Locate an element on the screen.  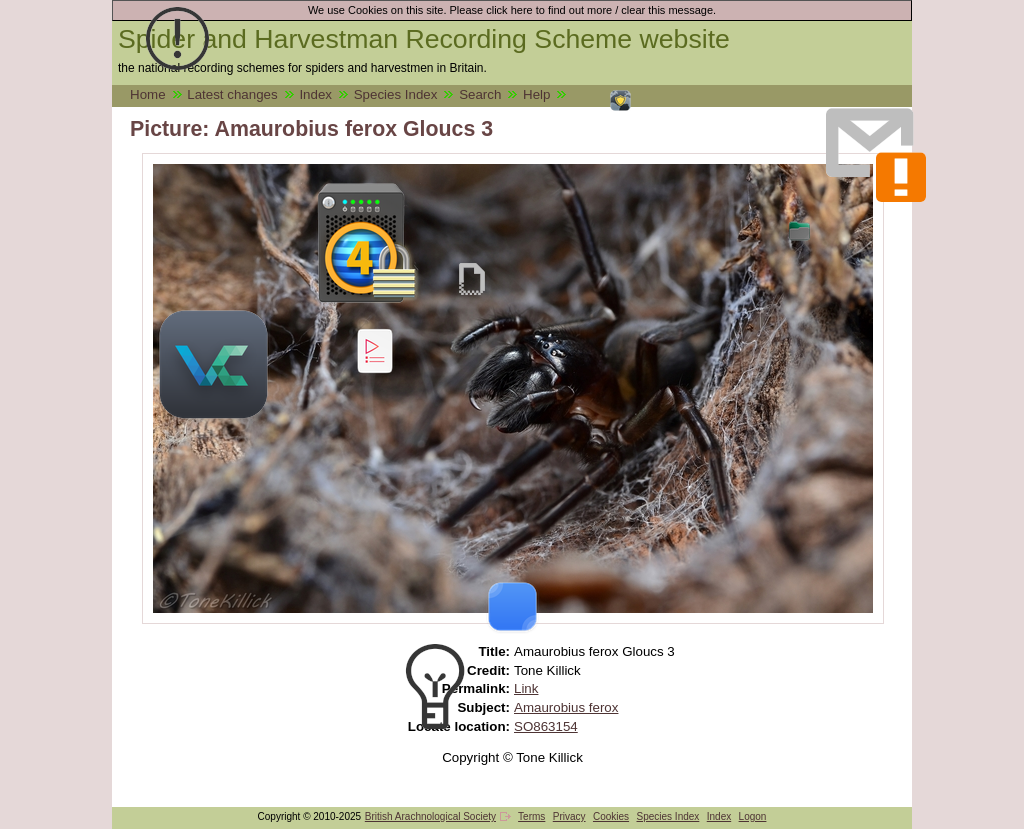
access object emojis and symbols is located at coordinates (432, 686).